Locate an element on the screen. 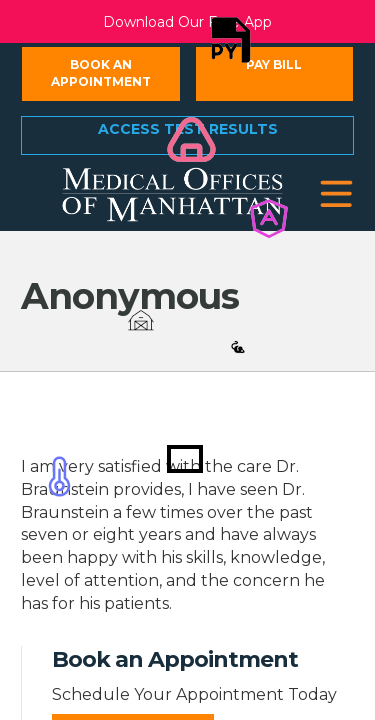 Image resolution: width=375 pixels, height=720 pixels. view current temperature is located at coordinates (59, 476).